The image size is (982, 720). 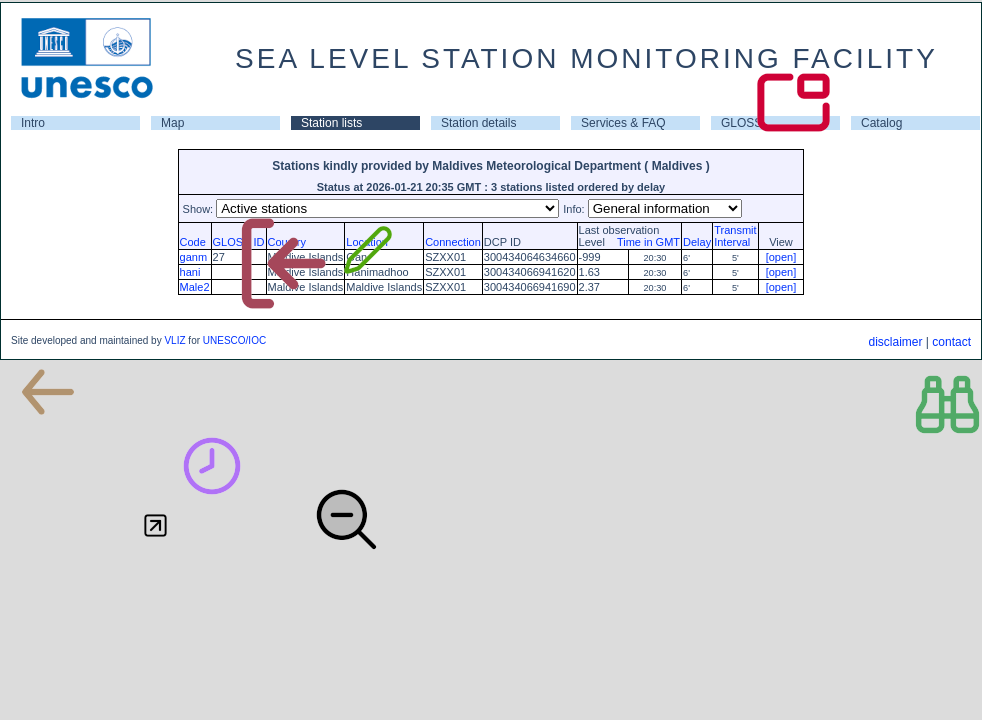 What do you see at coordinates (346, 519) in the screenshot?
I see `zoom out of the current view` at bounding box center [346, 519].